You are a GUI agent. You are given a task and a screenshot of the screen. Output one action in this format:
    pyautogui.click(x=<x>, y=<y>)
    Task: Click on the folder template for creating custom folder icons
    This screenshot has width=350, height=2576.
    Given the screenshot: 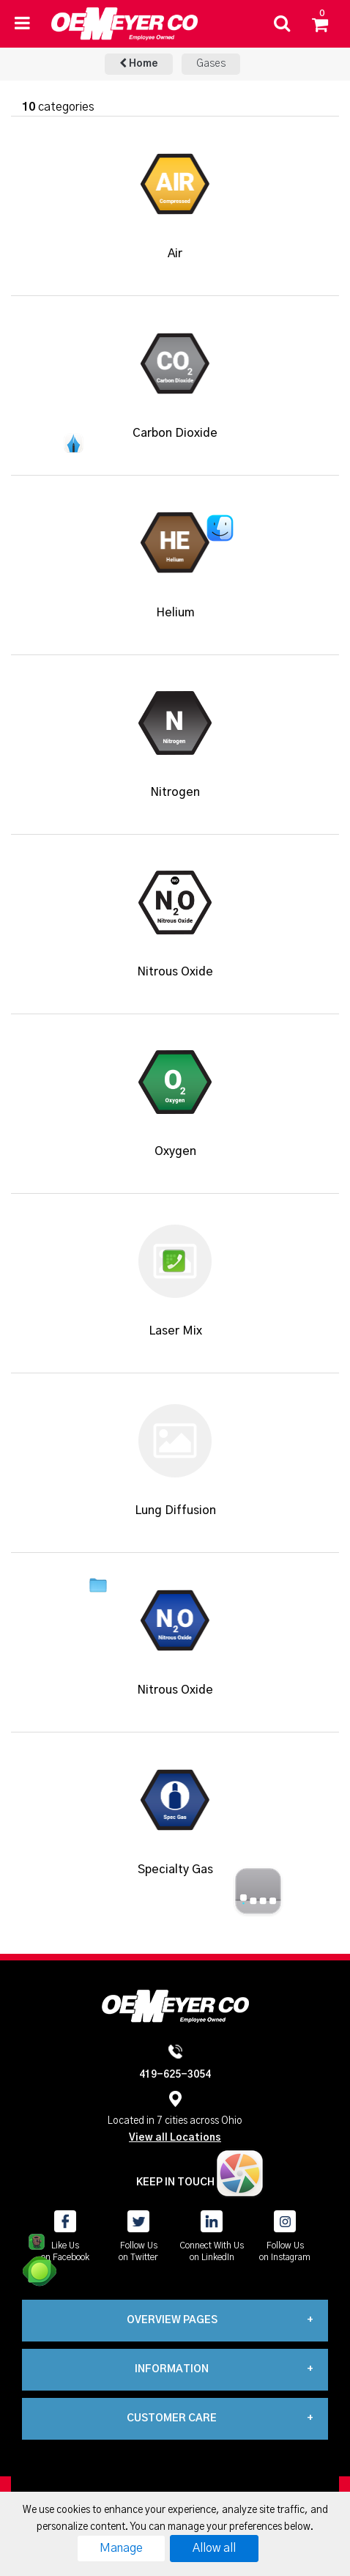 What is the action you would take?
    pyautogui.click(x=98, y=1585)
    